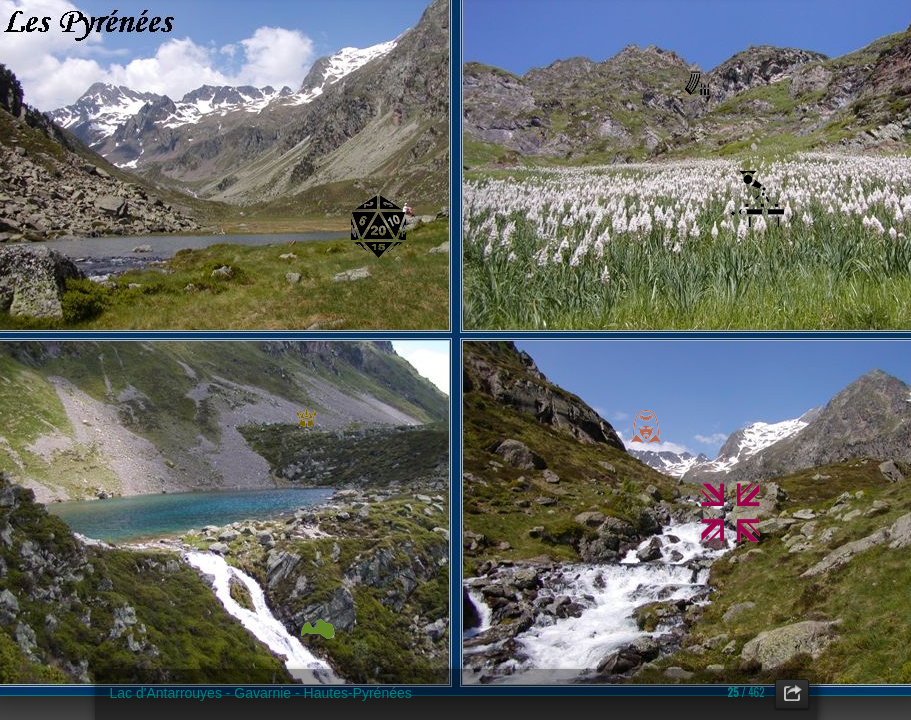 This screenshot has width=911, height=720. I want to click on ammunition or magazine inventory in a game, so click(697, 83).